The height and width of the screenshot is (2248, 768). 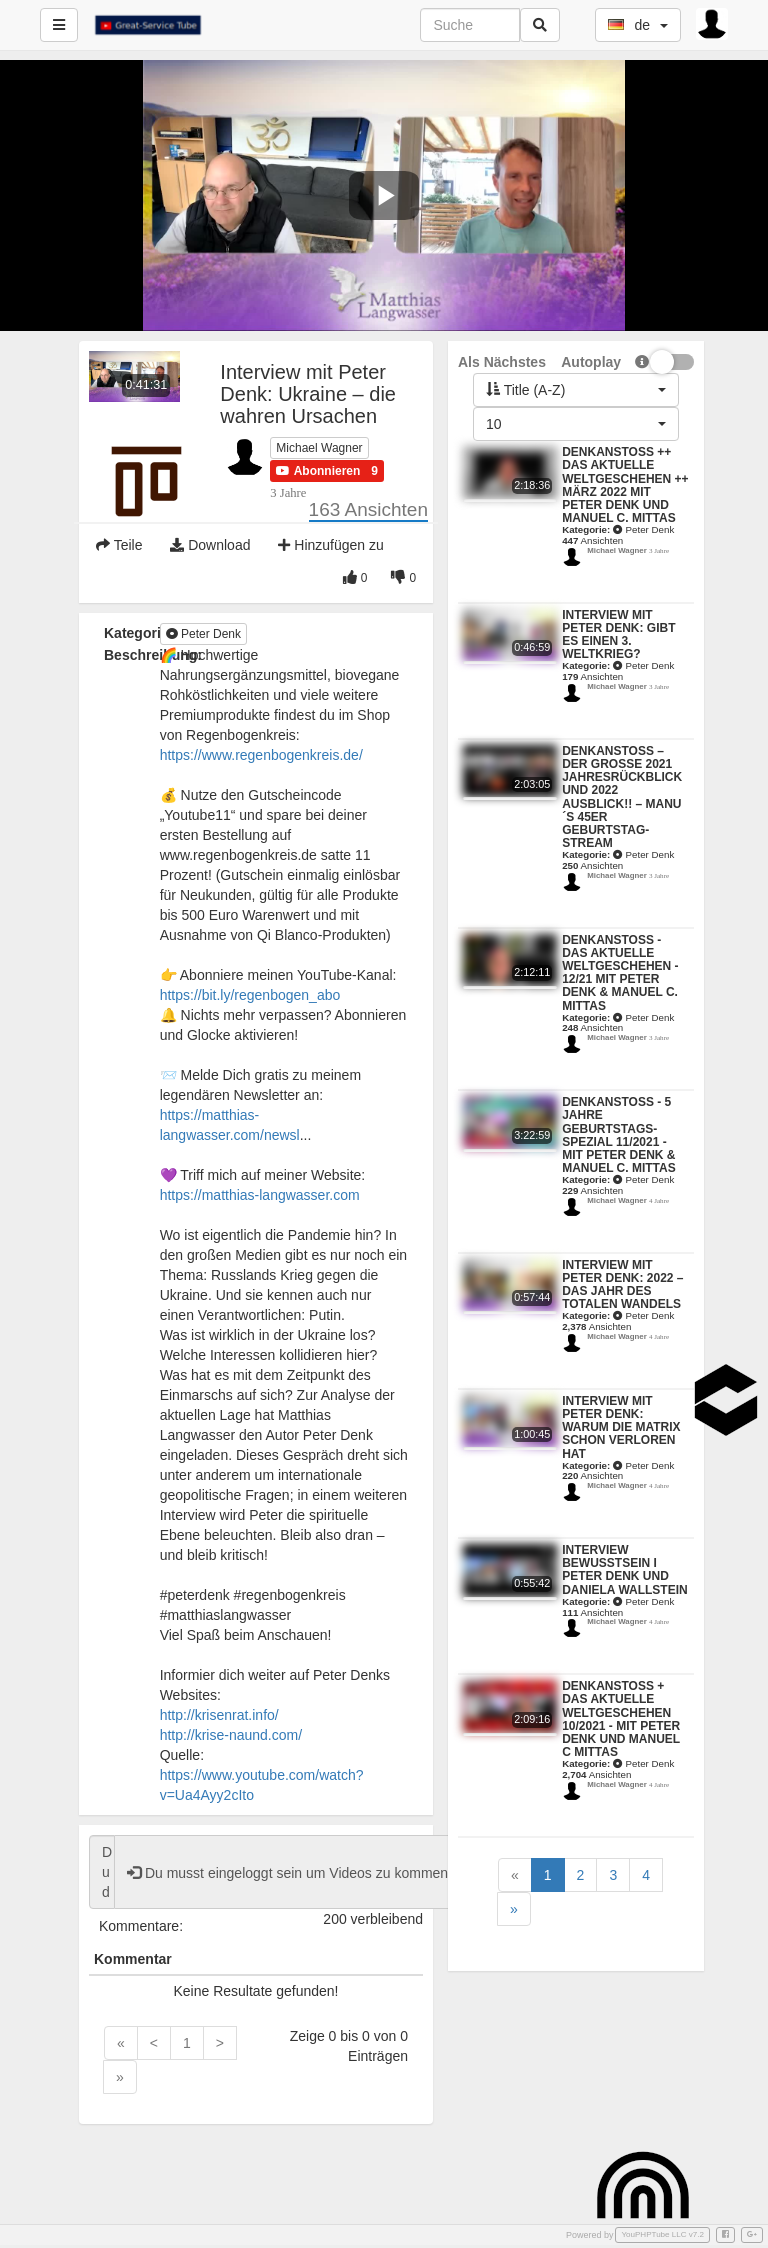 I want to click on align items to the top edge, so click(x=146, y=481).